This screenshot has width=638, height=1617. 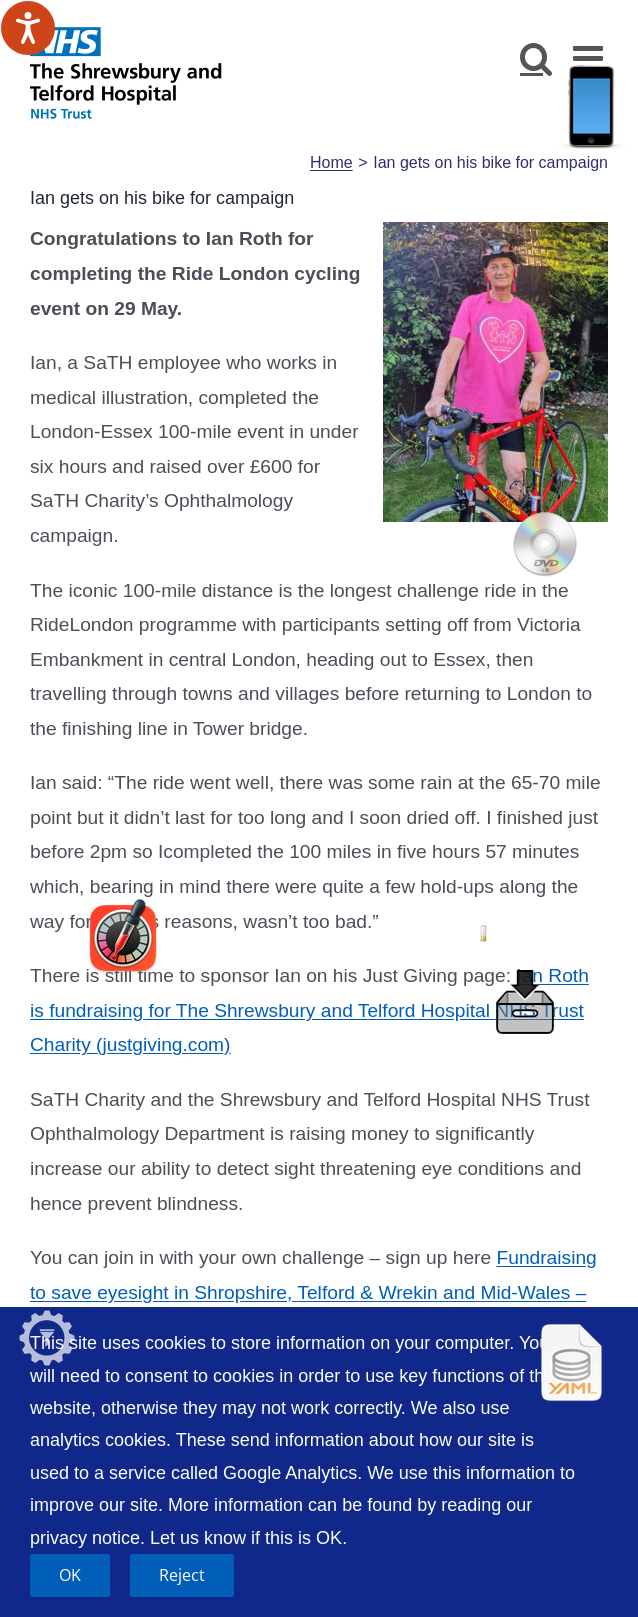 I want to click on adjust parameter behavior settings, so click(x=47, y=1338).